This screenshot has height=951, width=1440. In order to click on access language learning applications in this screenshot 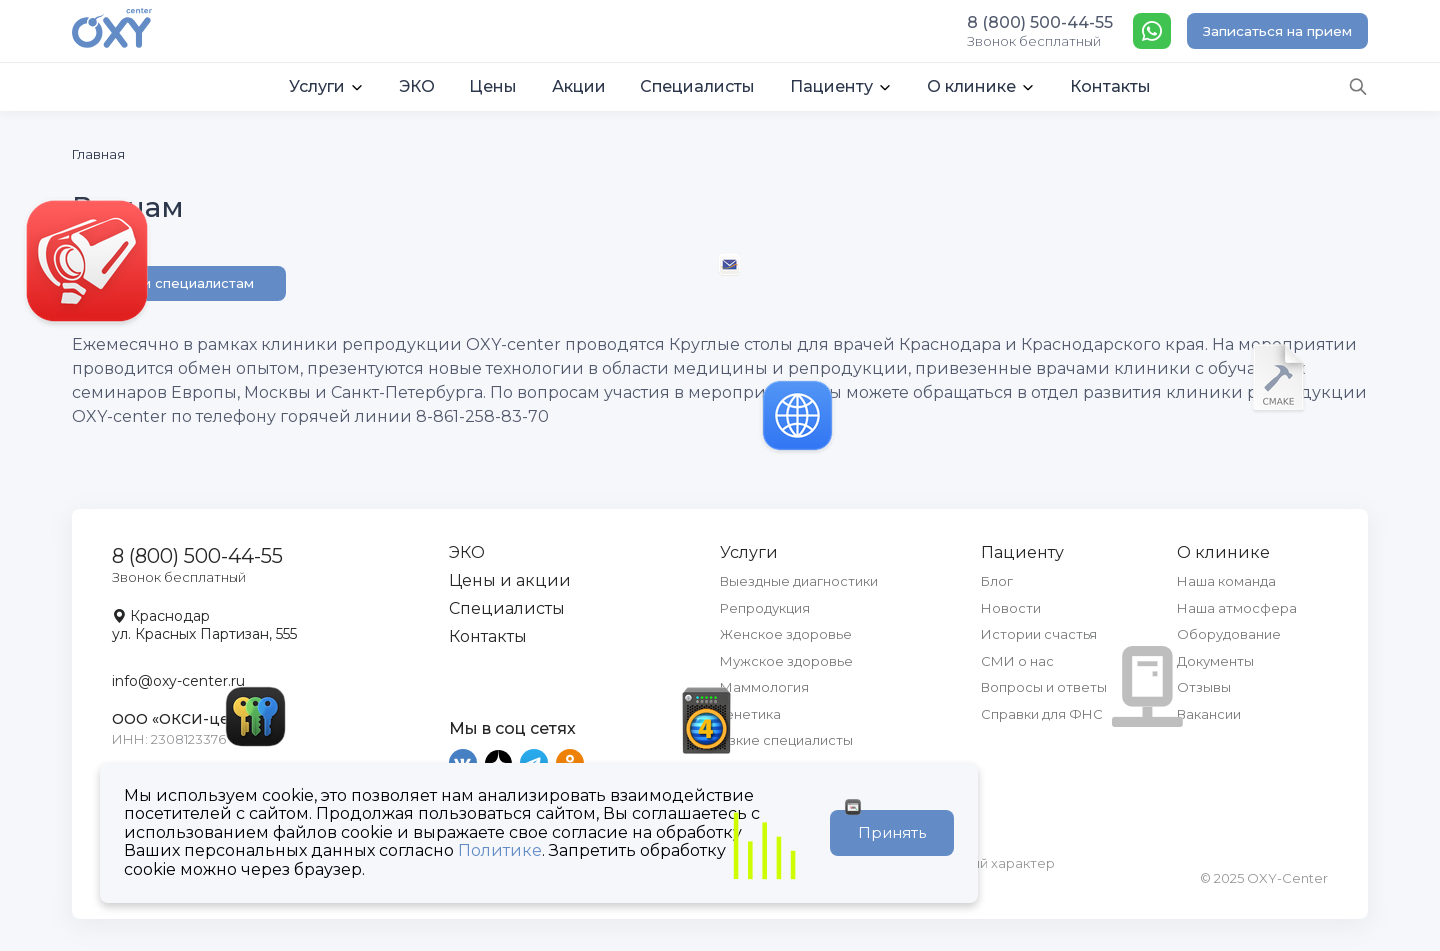, I will do `click(797, 415)`.